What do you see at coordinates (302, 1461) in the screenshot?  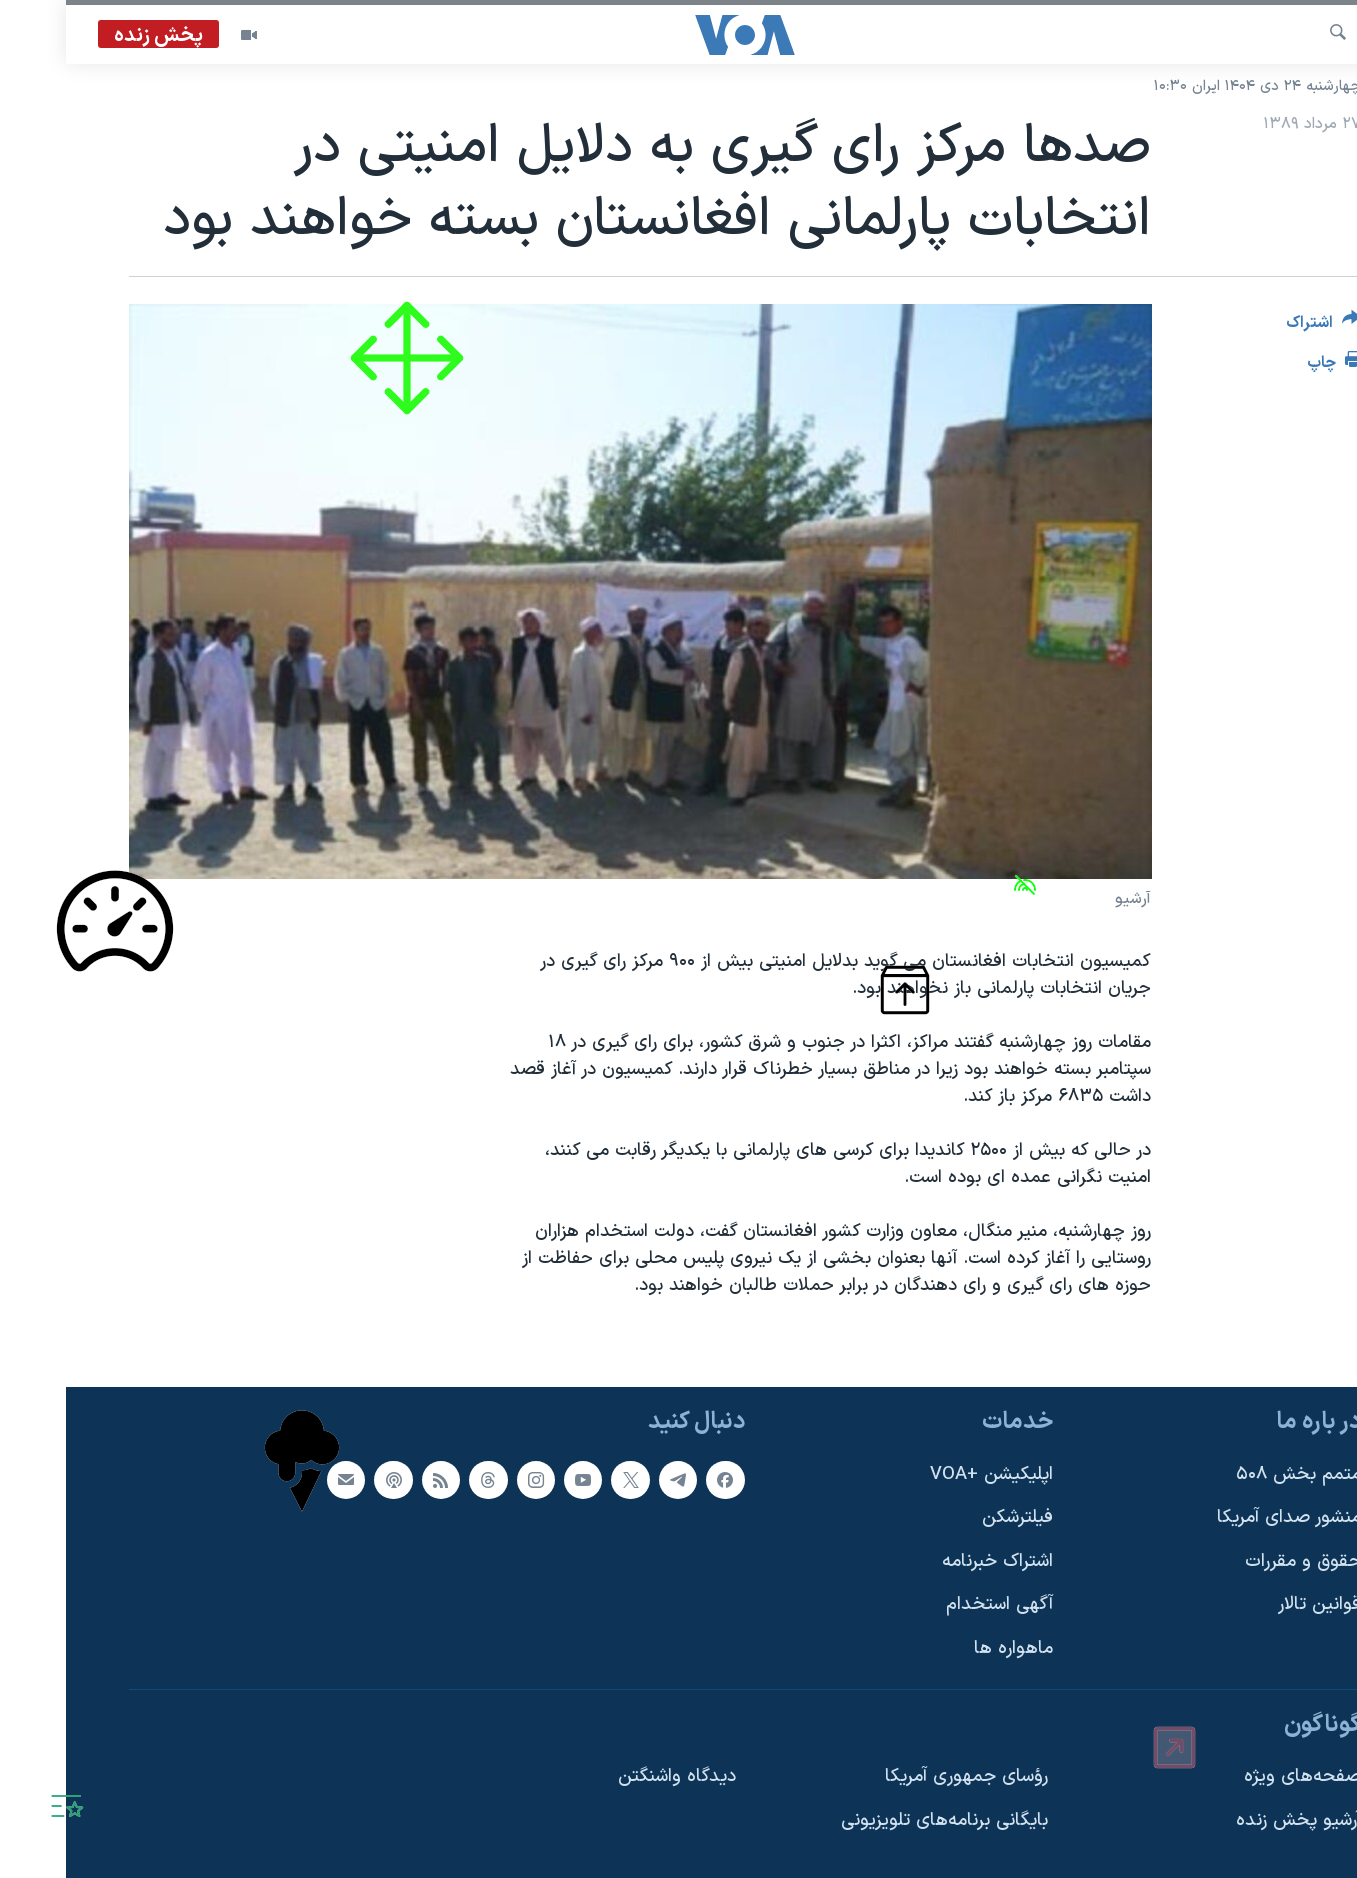 I see `browse dessert or ice cream options` at bounding box center [302, 1461].